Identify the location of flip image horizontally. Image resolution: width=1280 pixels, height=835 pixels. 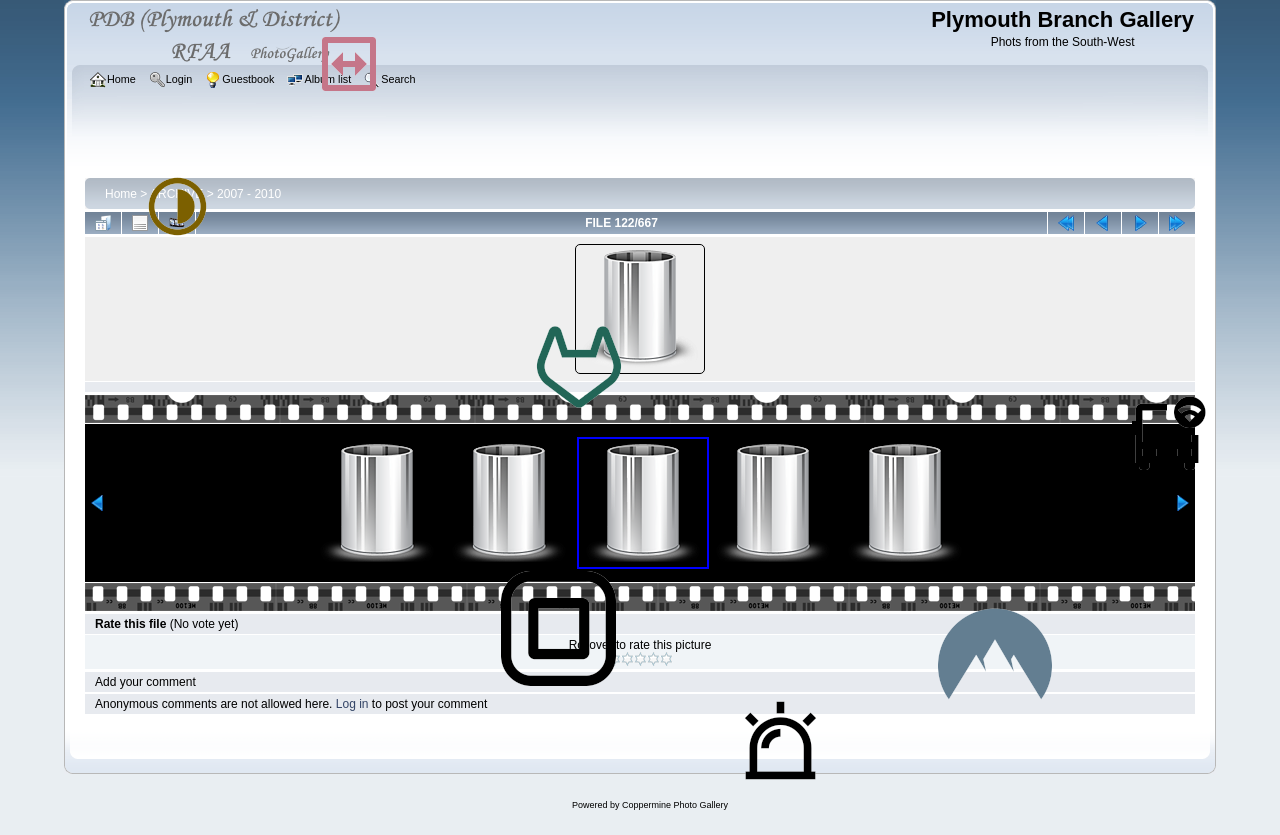
(349, 64).